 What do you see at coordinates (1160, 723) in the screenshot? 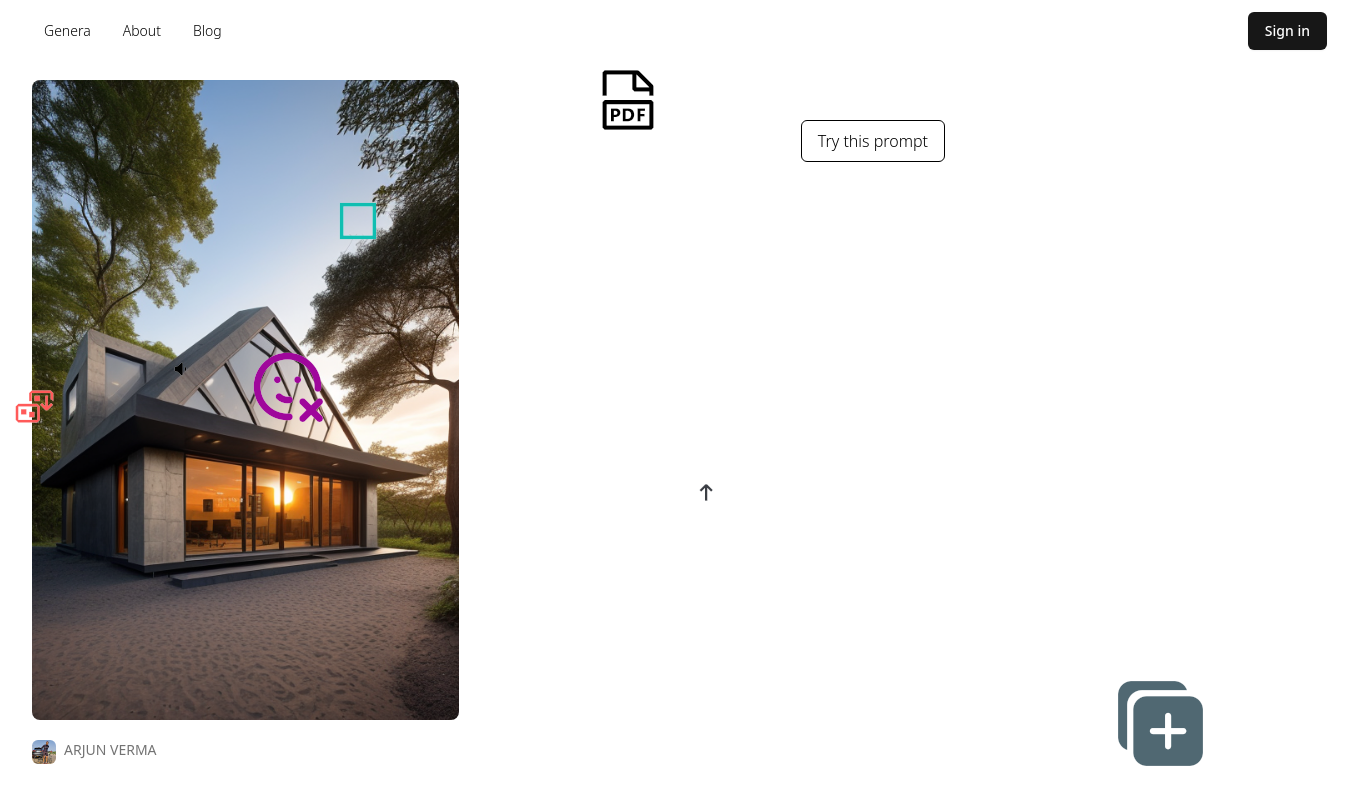
I see `duplicate or copy an item` at bounding box center [1160, 723].